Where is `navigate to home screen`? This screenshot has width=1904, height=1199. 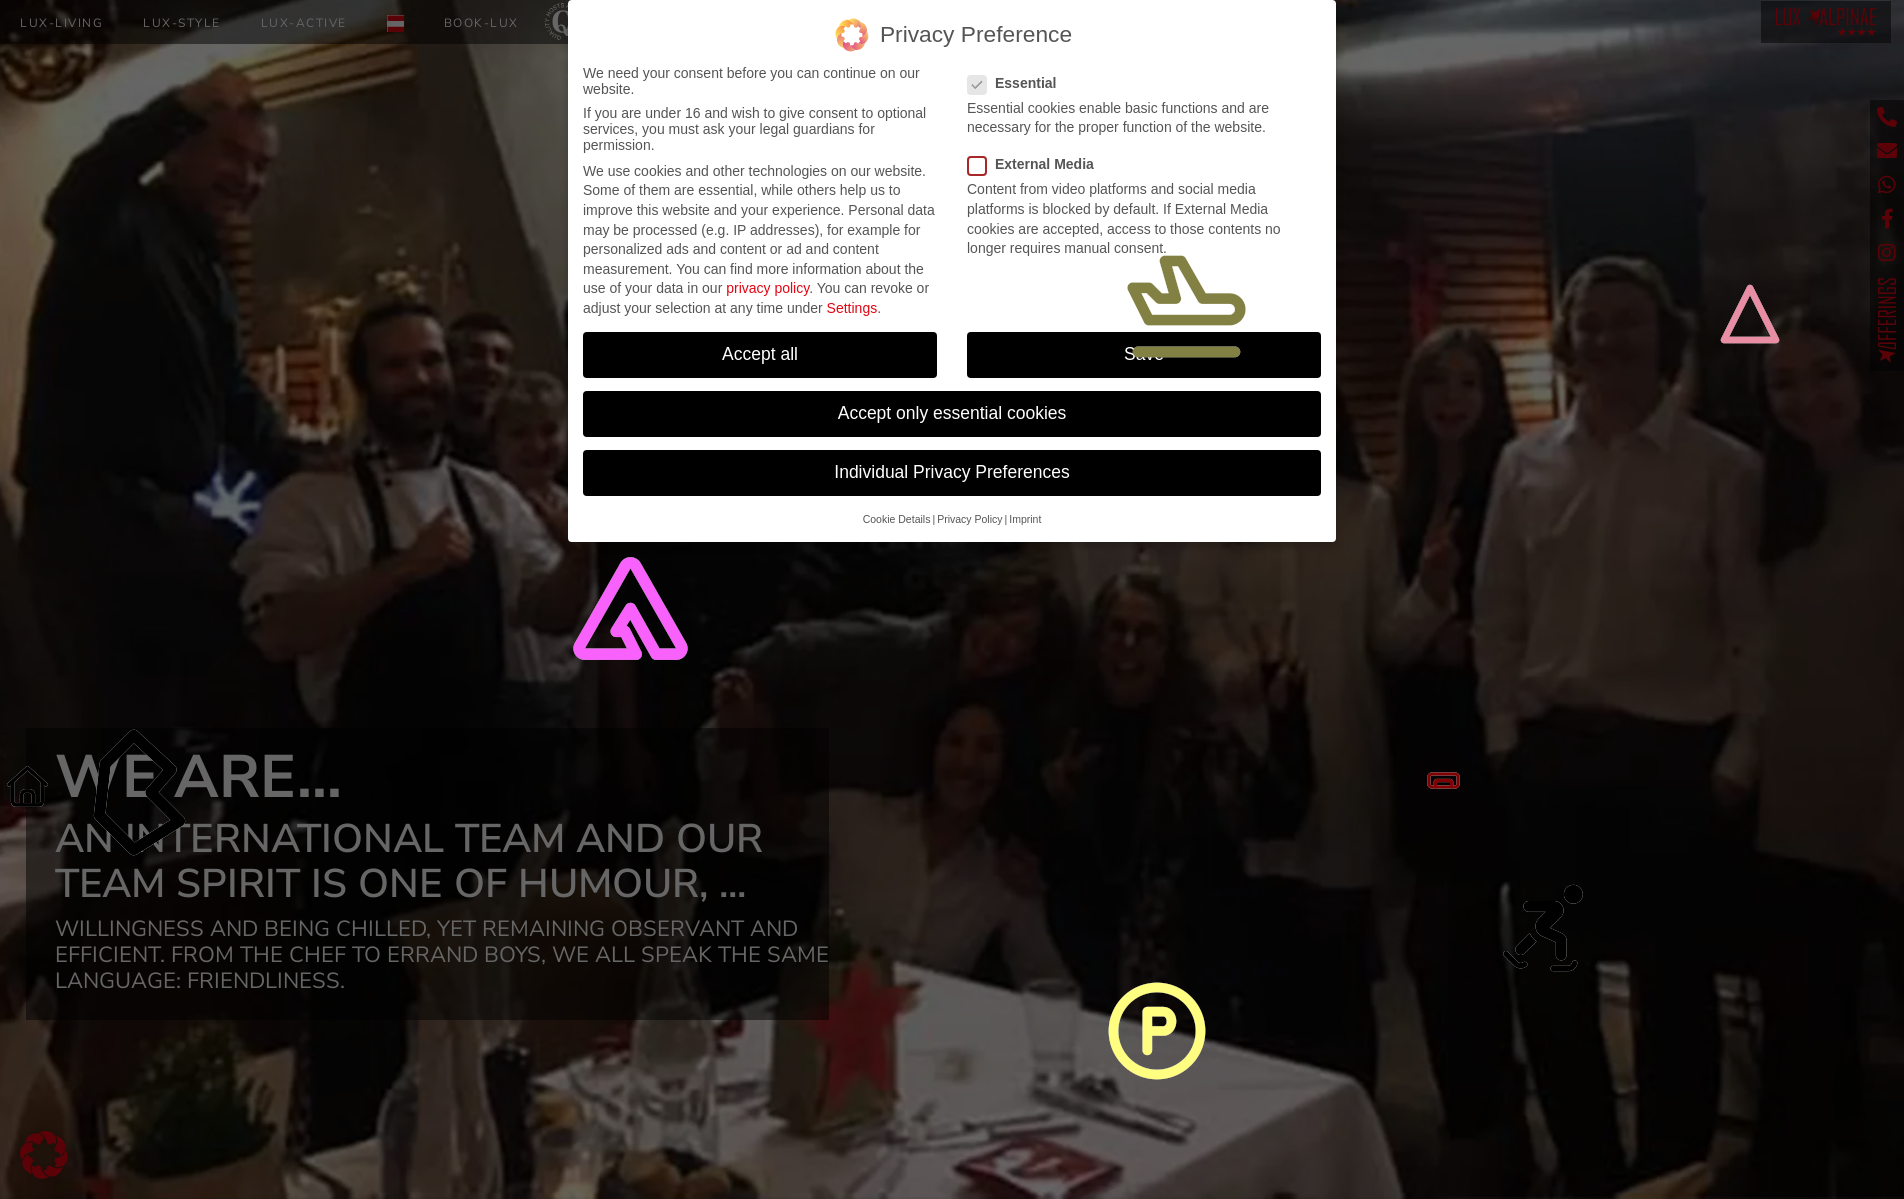
navigate to home screen is located at coordinates (27, 786).